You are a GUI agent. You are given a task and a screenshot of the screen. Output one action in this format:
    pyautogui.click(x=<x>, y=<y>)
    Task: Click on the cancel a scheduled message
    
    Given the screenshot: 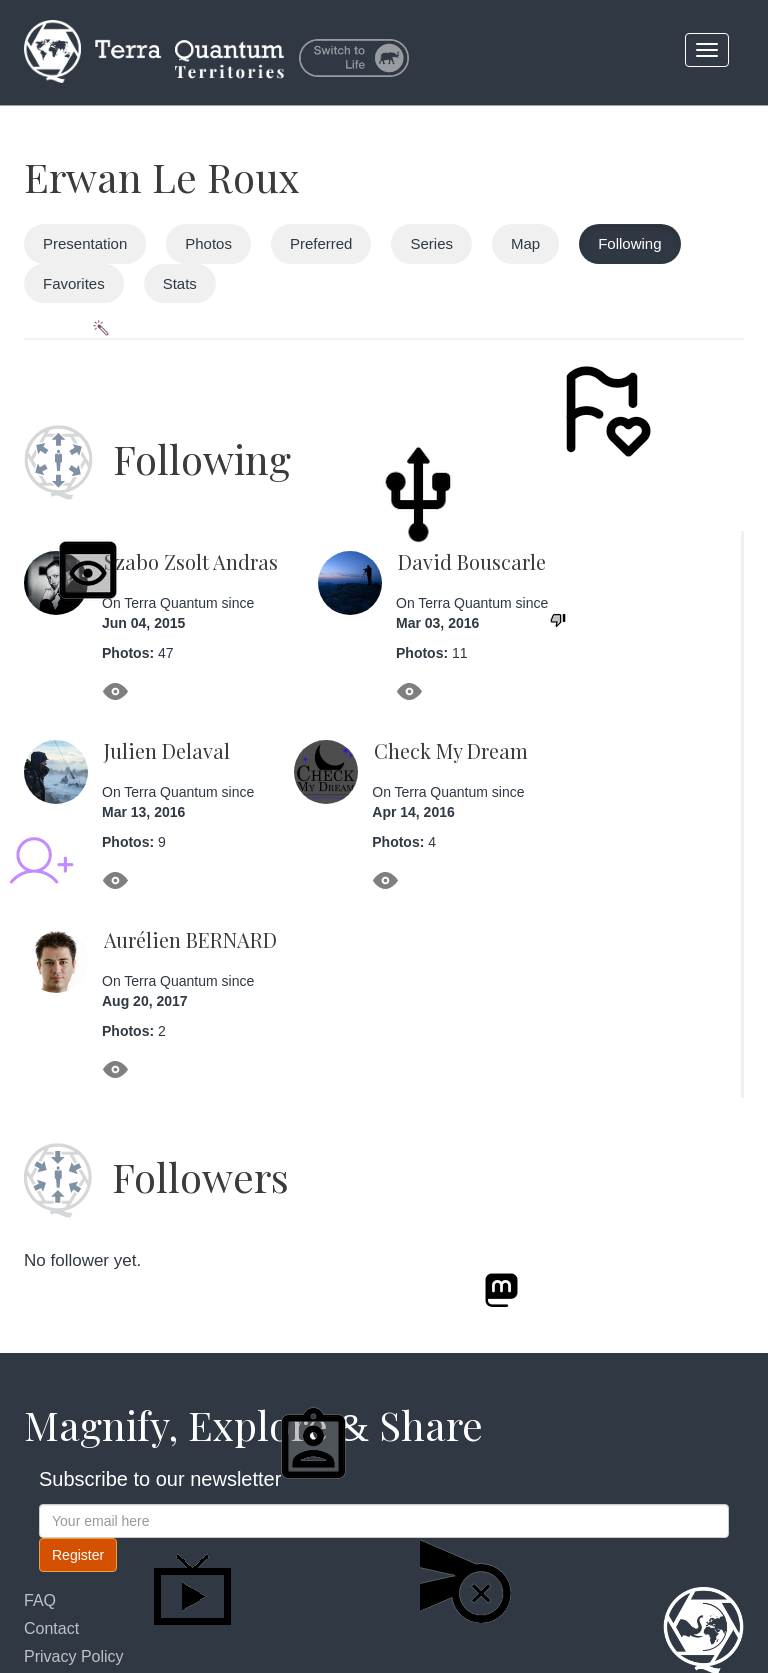 What is the action you would take?
    pyautogui.click(x=463, y=1575)
    